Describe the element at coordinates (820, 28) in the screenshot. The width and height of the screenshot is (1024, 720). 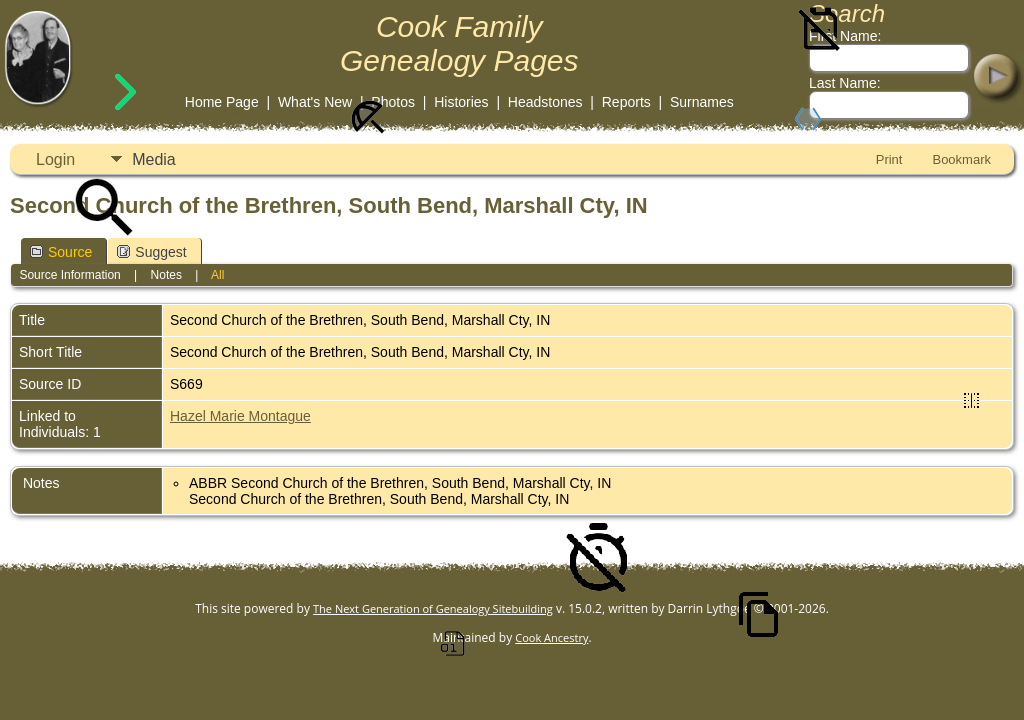
I see `backpacks not allowed in this area` at that location.